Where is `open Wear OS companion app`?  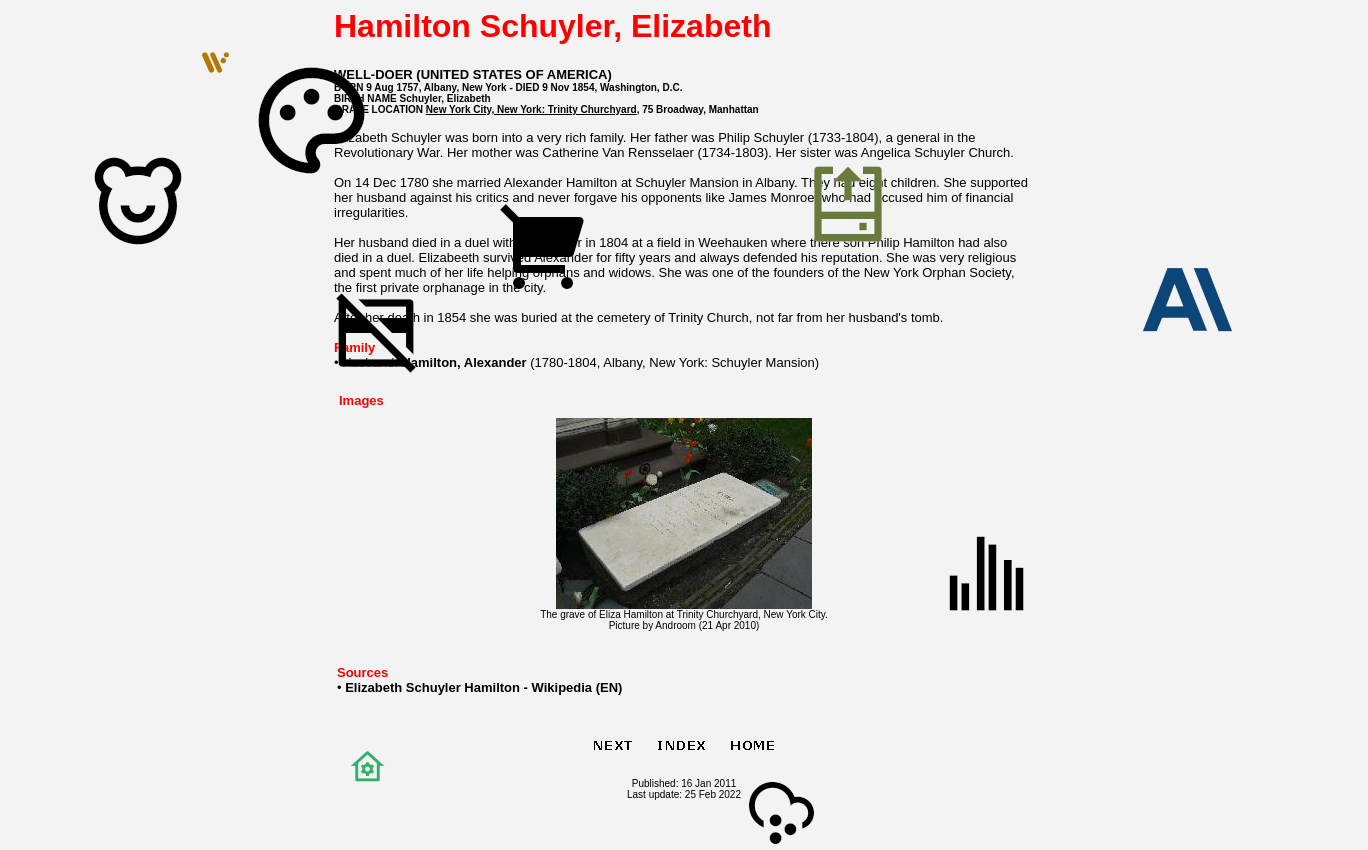 open Wear OS companion app is located at coordinates (215, 62).